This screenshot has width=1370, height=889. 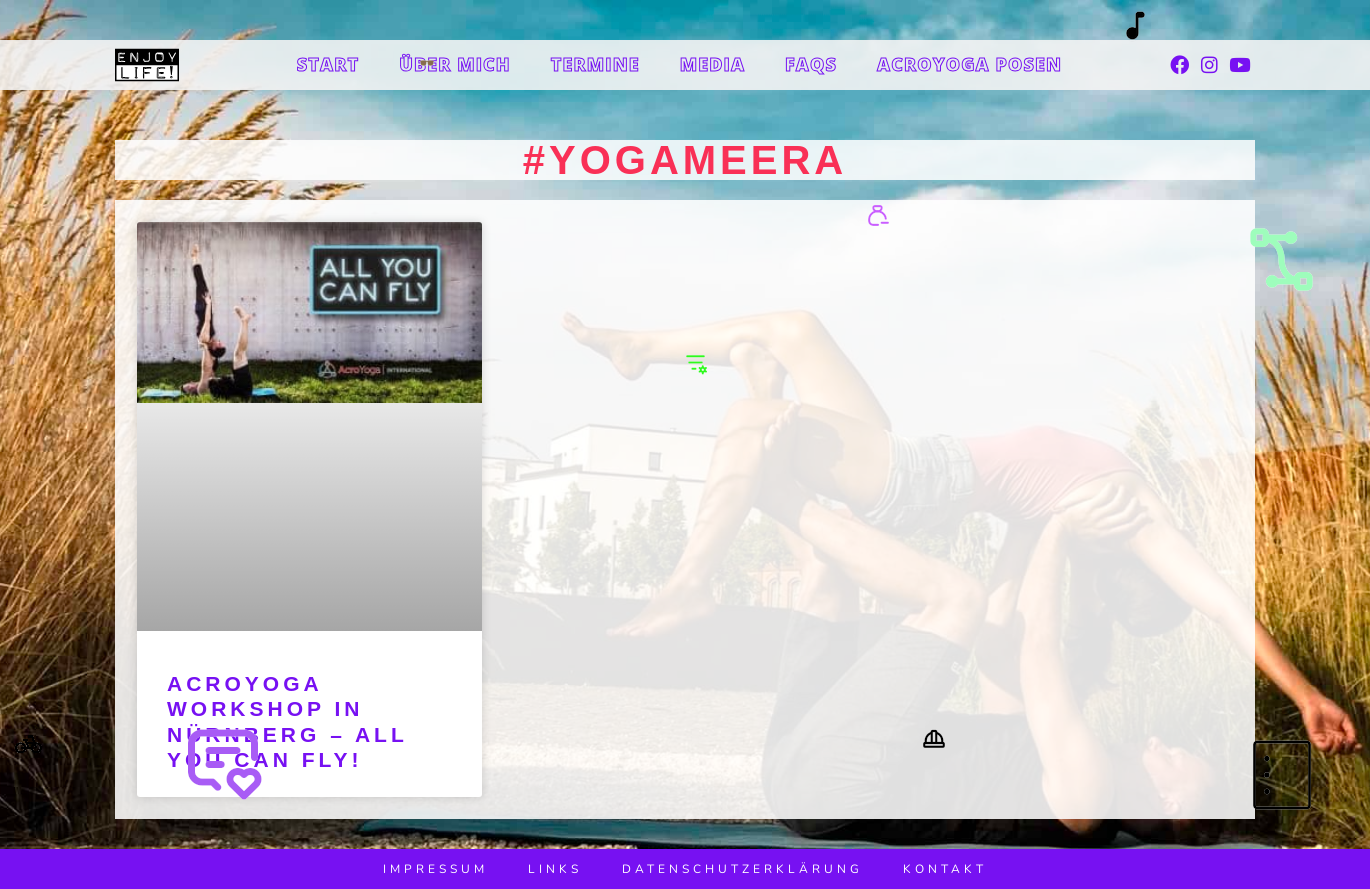 I want to click on view screenplay or script documents, so click(x=1282, y=775).